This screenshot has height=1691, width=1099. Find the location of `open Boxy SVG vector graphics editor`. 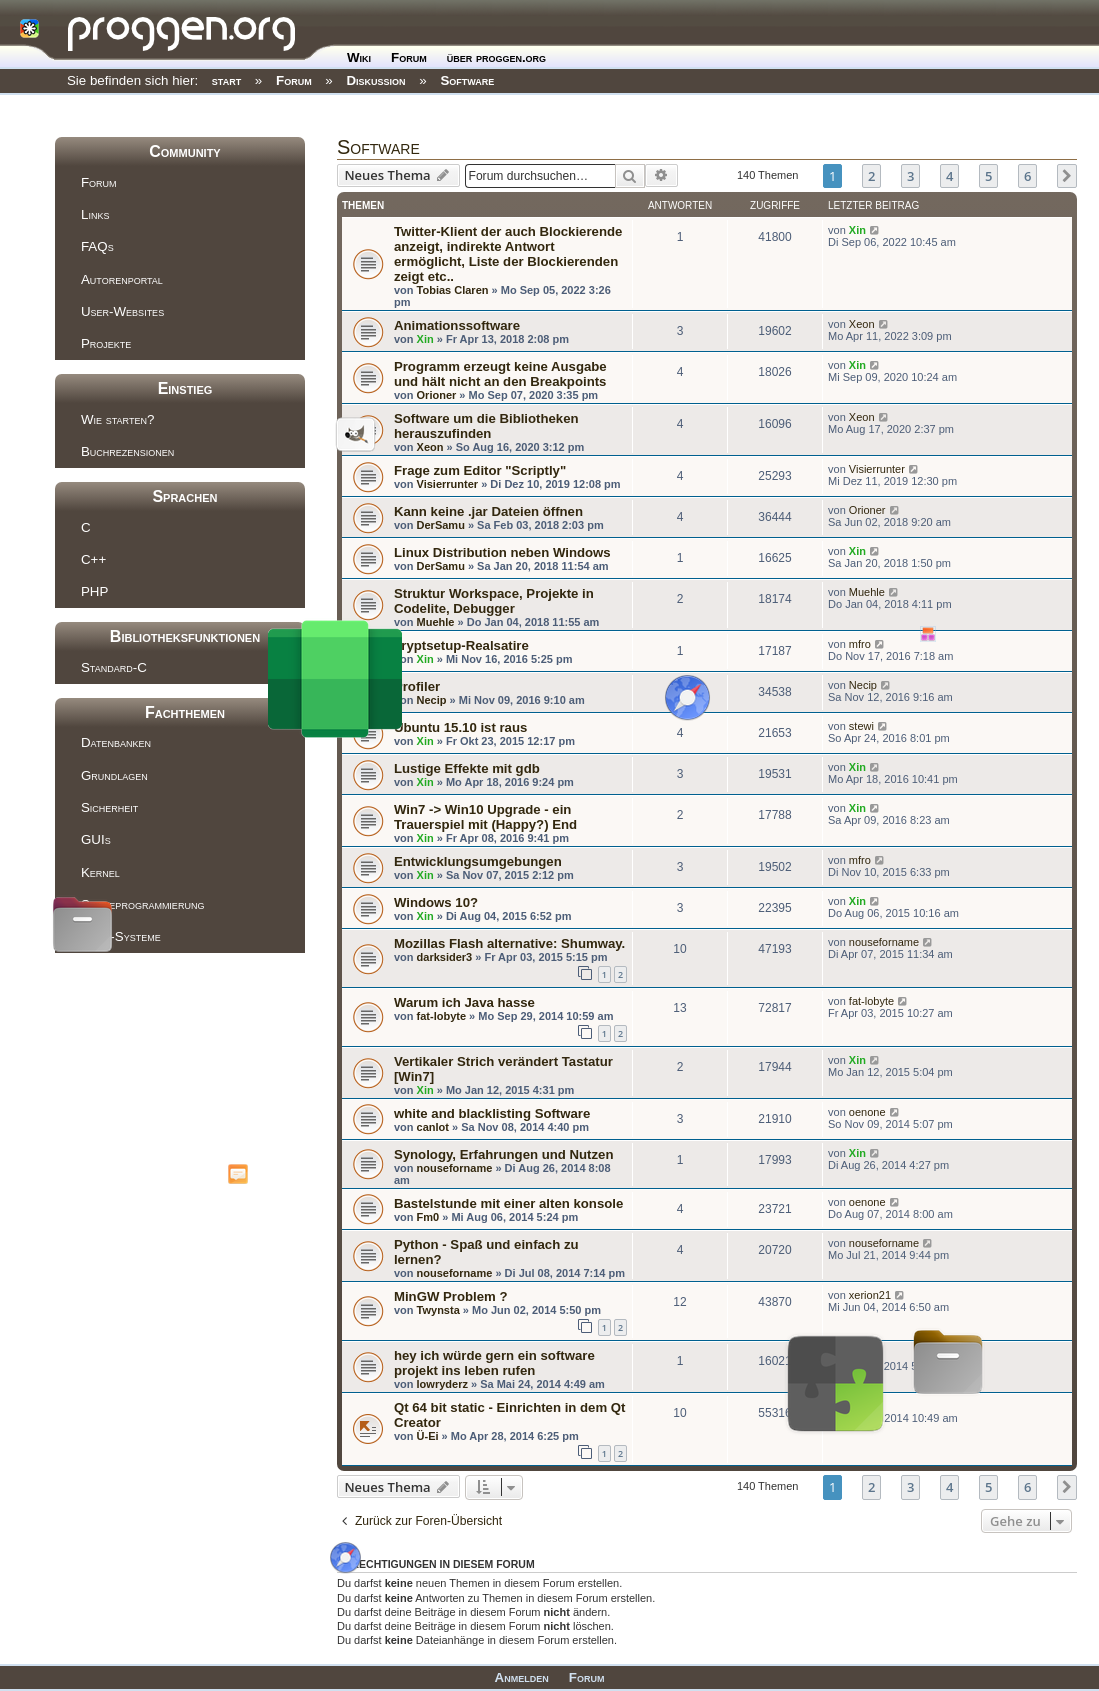

open Boxy SVG vector graphics editor is located at coordinates (29, 28).